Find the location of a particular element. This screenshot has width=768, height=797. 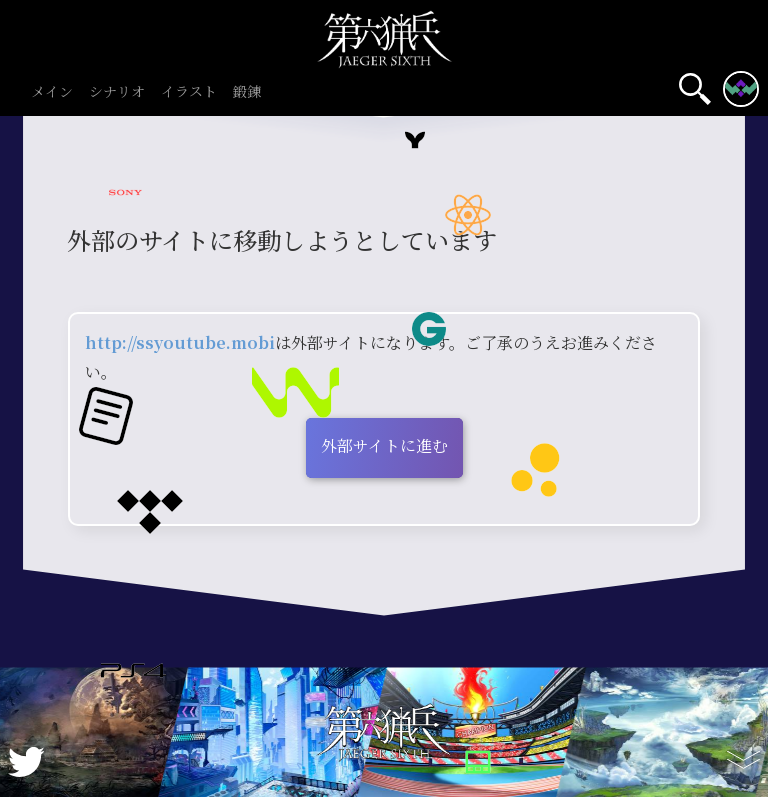

view bubble chart data visualization is located at coordinates (538, 470).